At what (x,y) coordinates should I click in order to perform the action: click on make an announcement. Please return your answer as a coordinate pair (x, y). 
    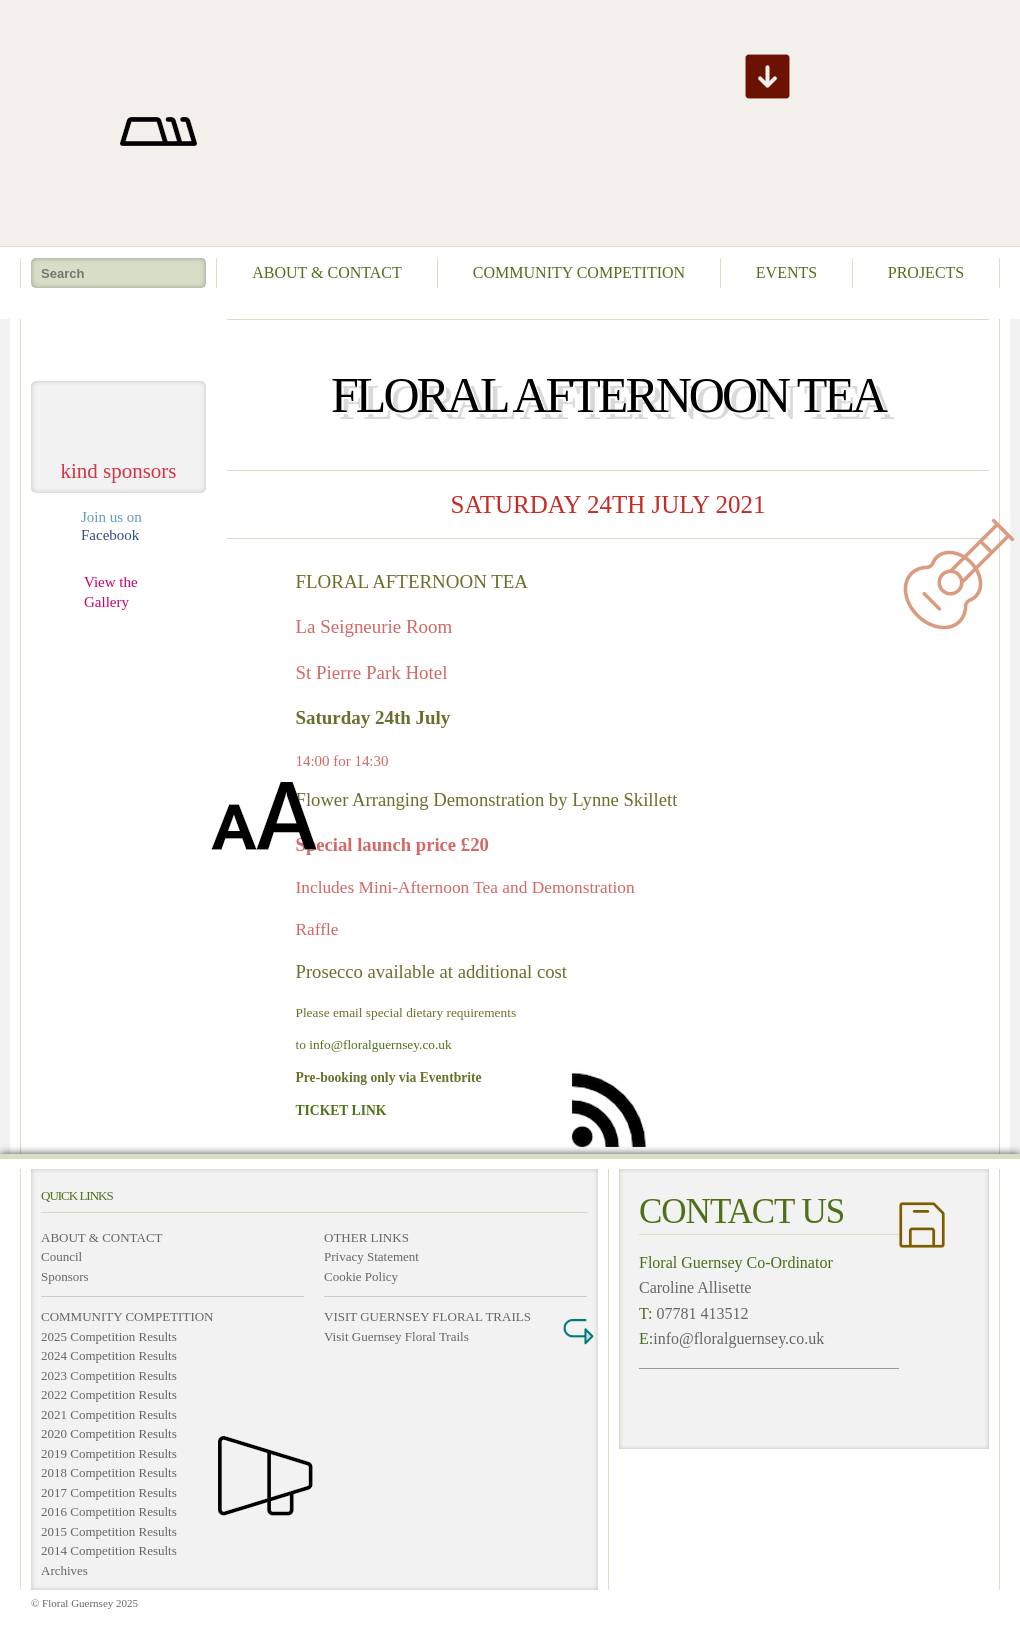
    Looking at the image, I should click on (261, 1479).